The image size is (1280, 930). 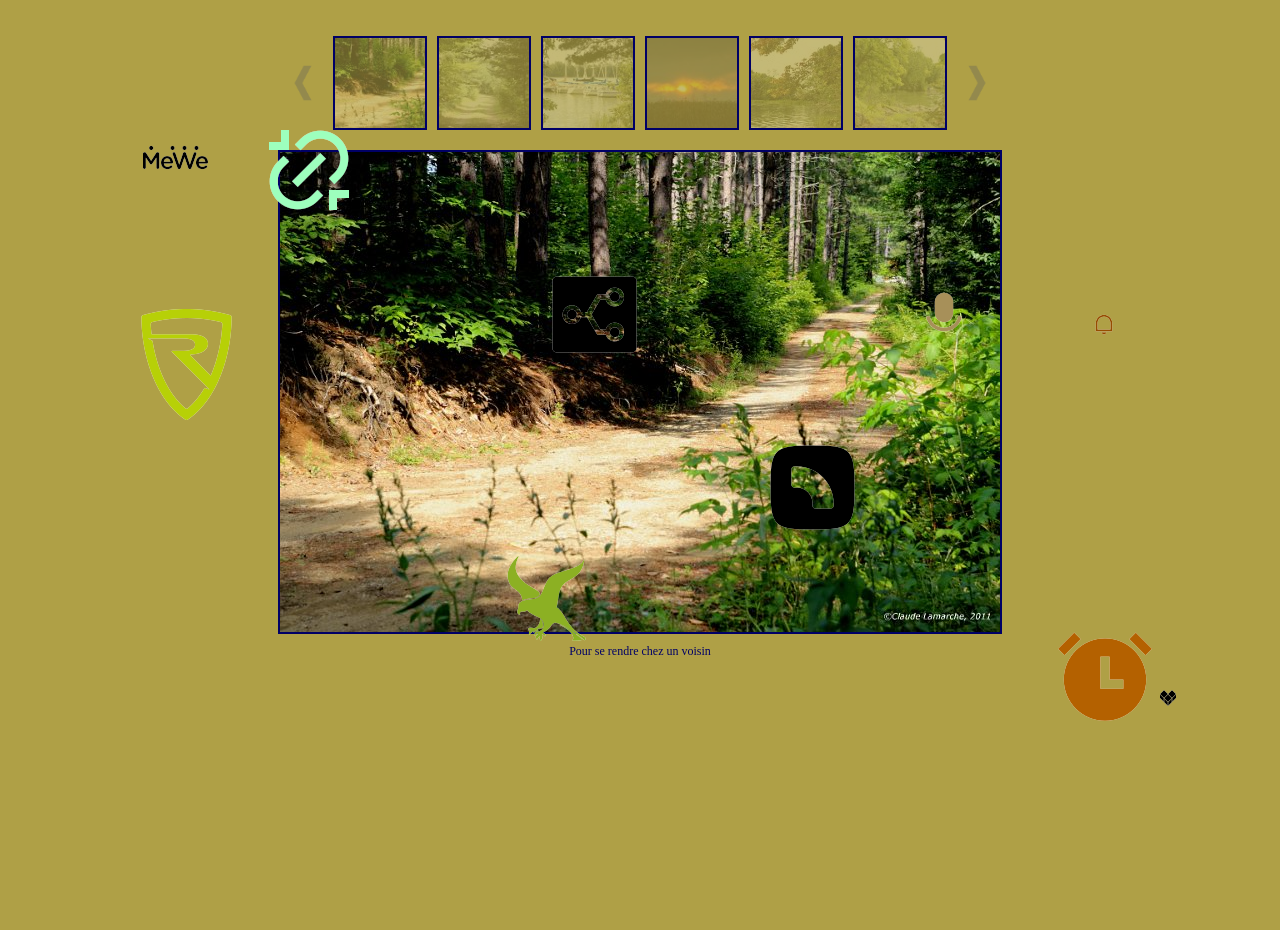 I want to click on Rimac Automobili company logo, so click(x=186, y=364).